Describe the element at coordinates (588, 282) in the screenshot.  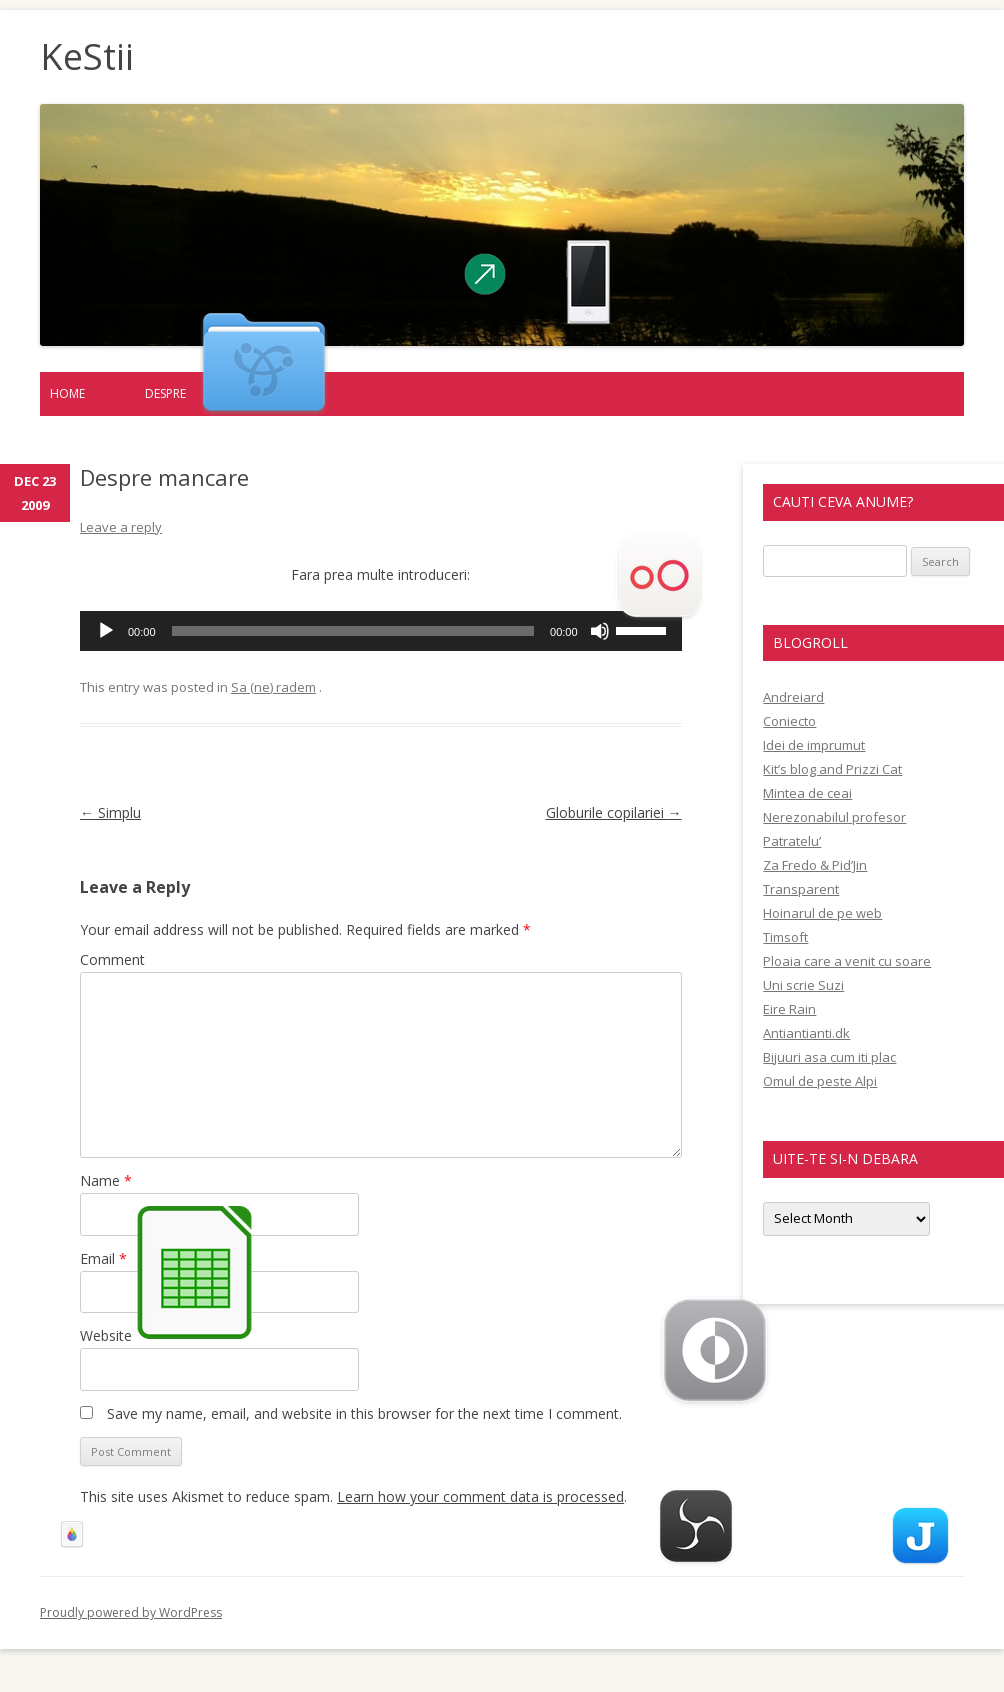
I see `indicates a connected iPod nano device` at that location.